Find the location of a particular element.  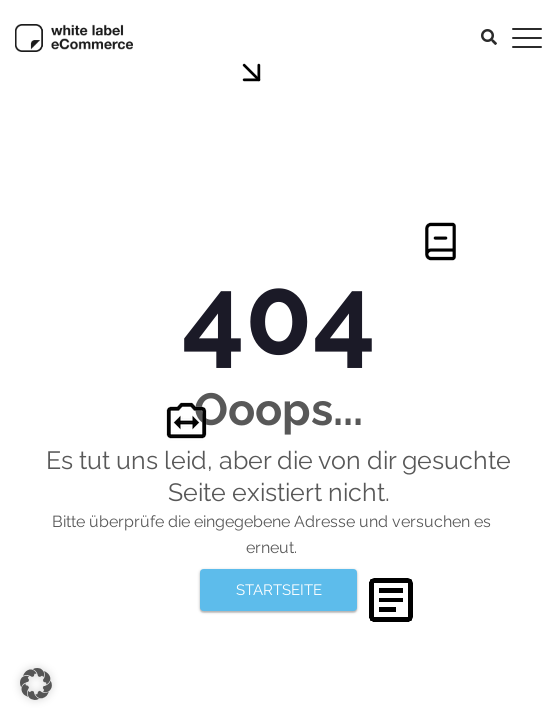

remove a book from your library is located at coordinates (440, 241).